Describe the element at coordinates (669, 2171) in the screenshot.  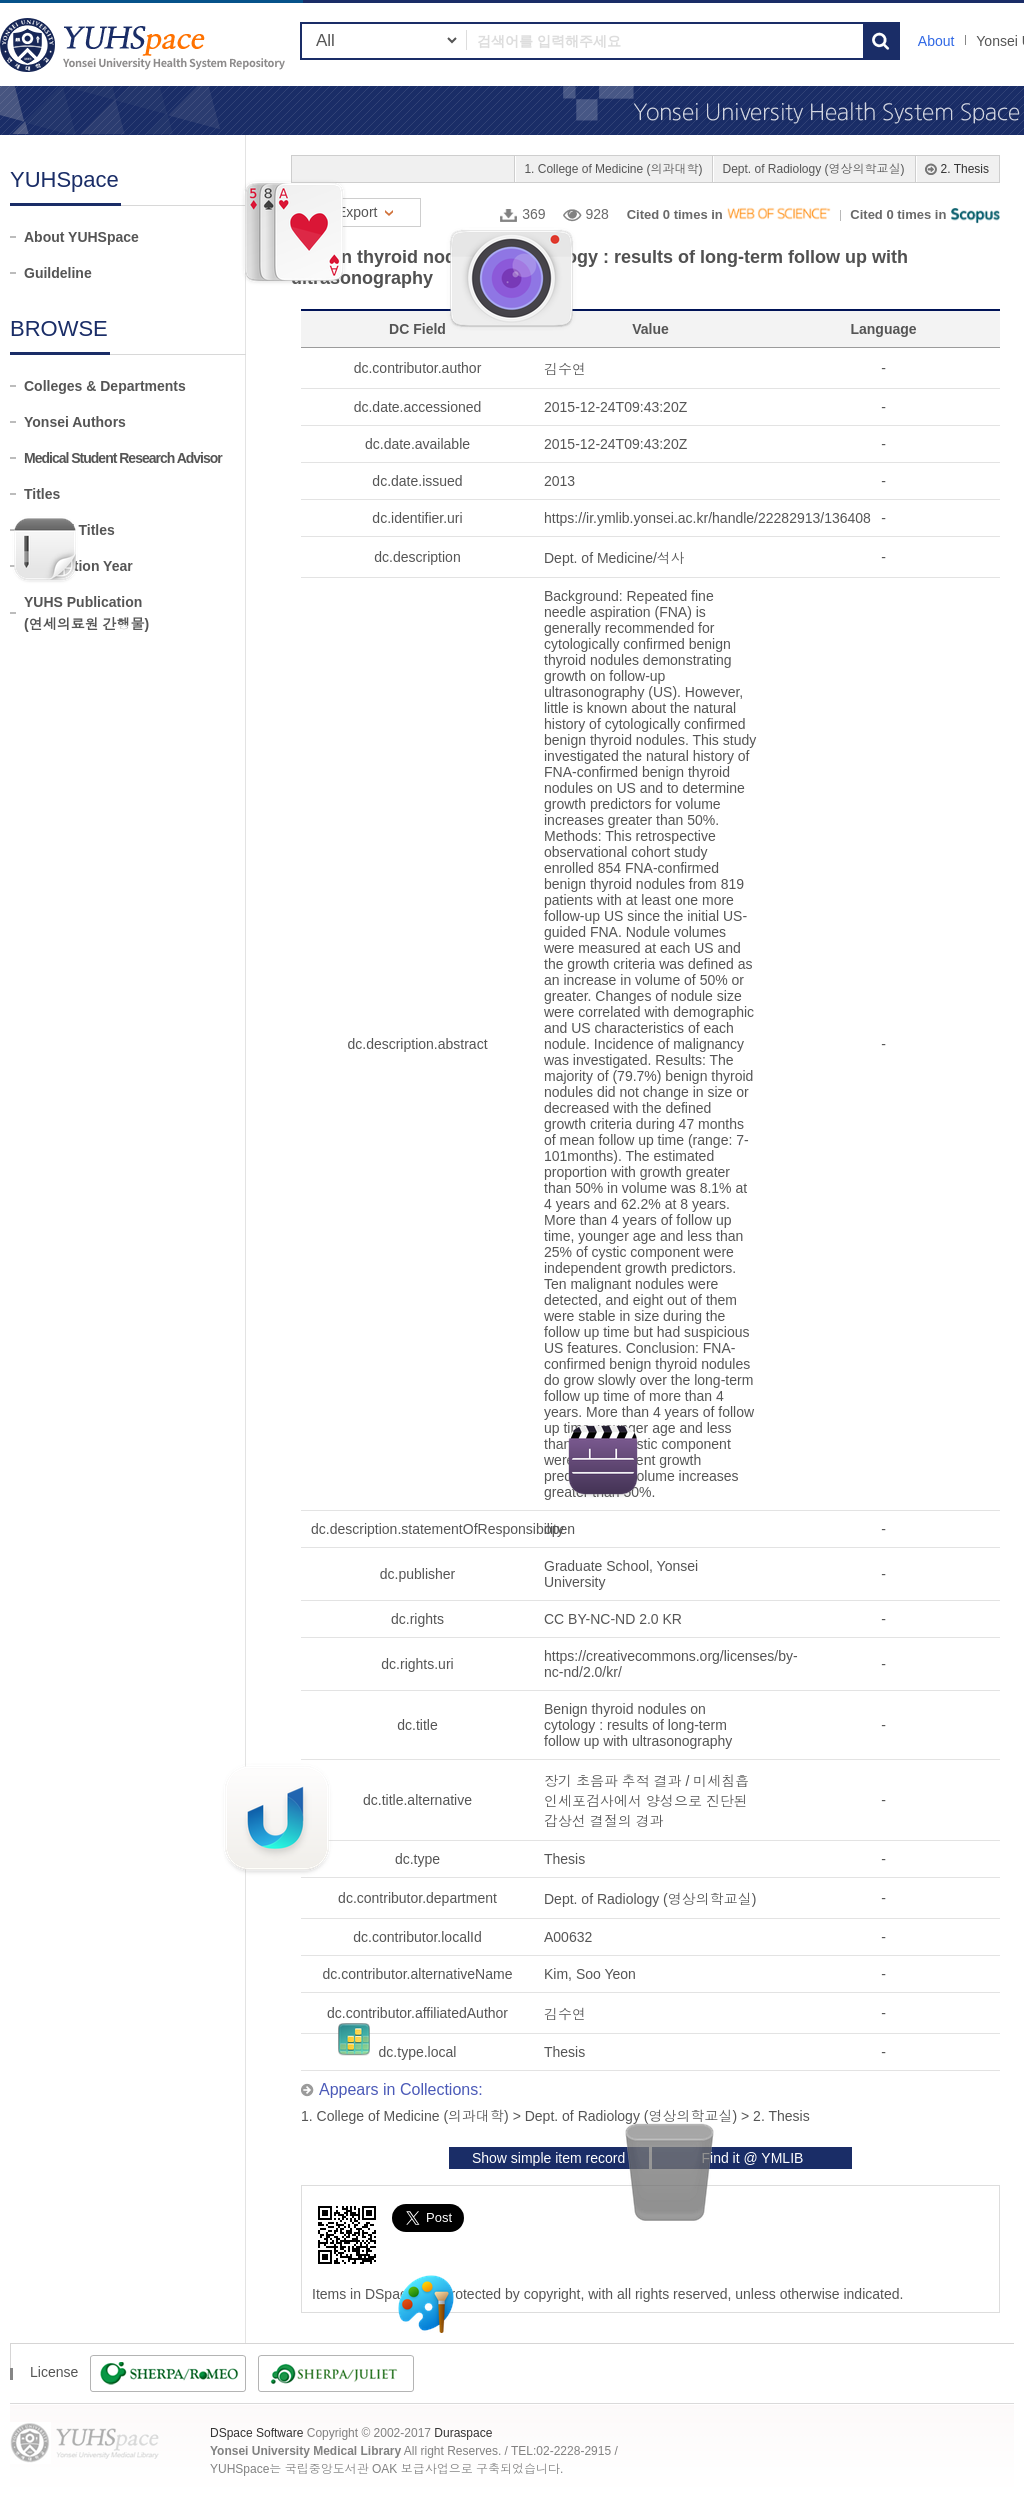
I see `empty trash bin ready to receive deleted items` at that location.